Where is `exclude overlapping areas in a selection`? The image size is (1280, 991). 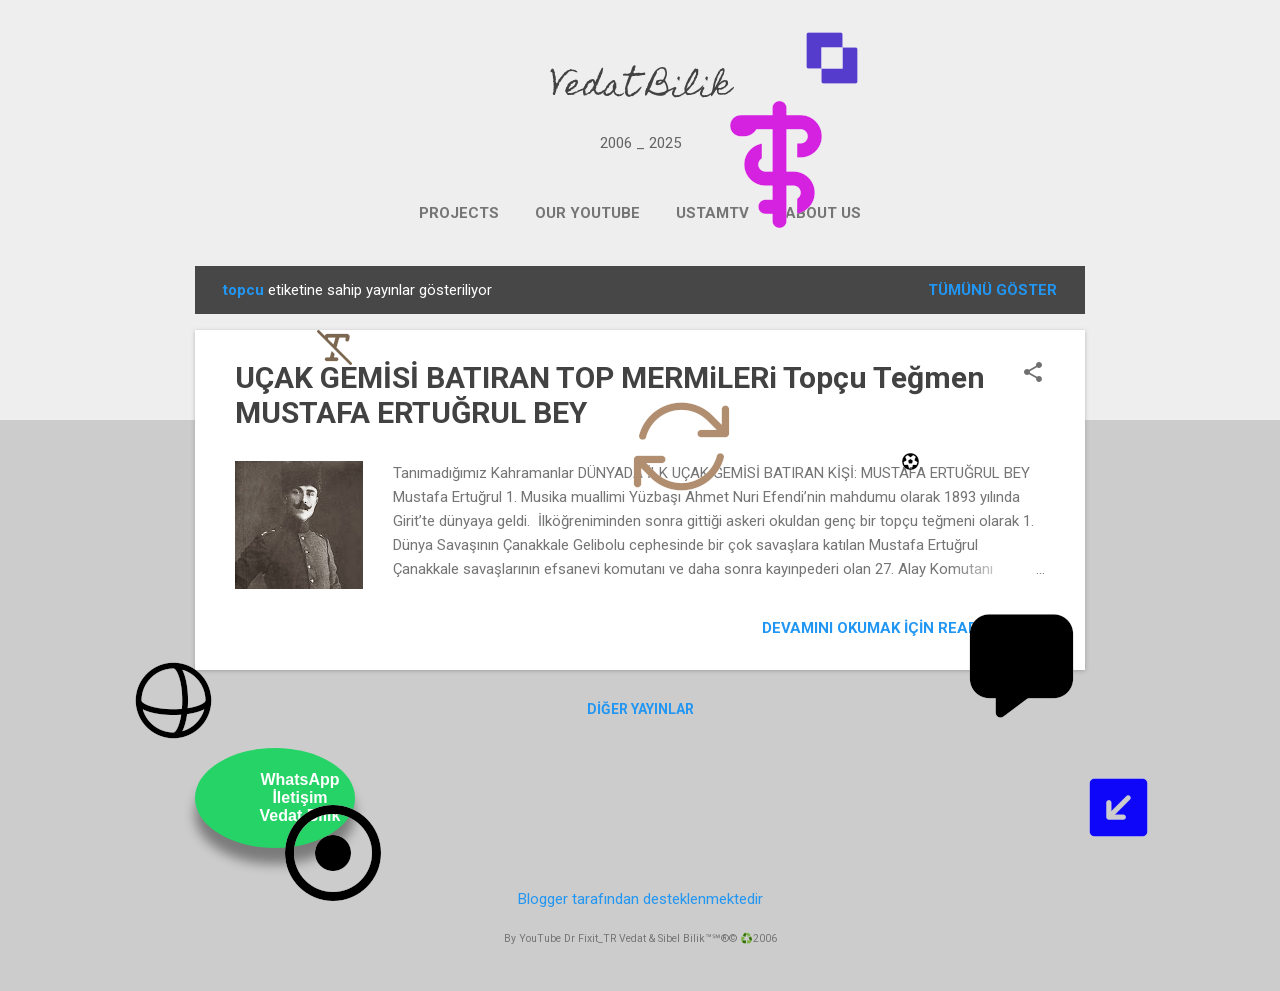 exclude overlapping areas in a selection is located at coordinates (832, 58).